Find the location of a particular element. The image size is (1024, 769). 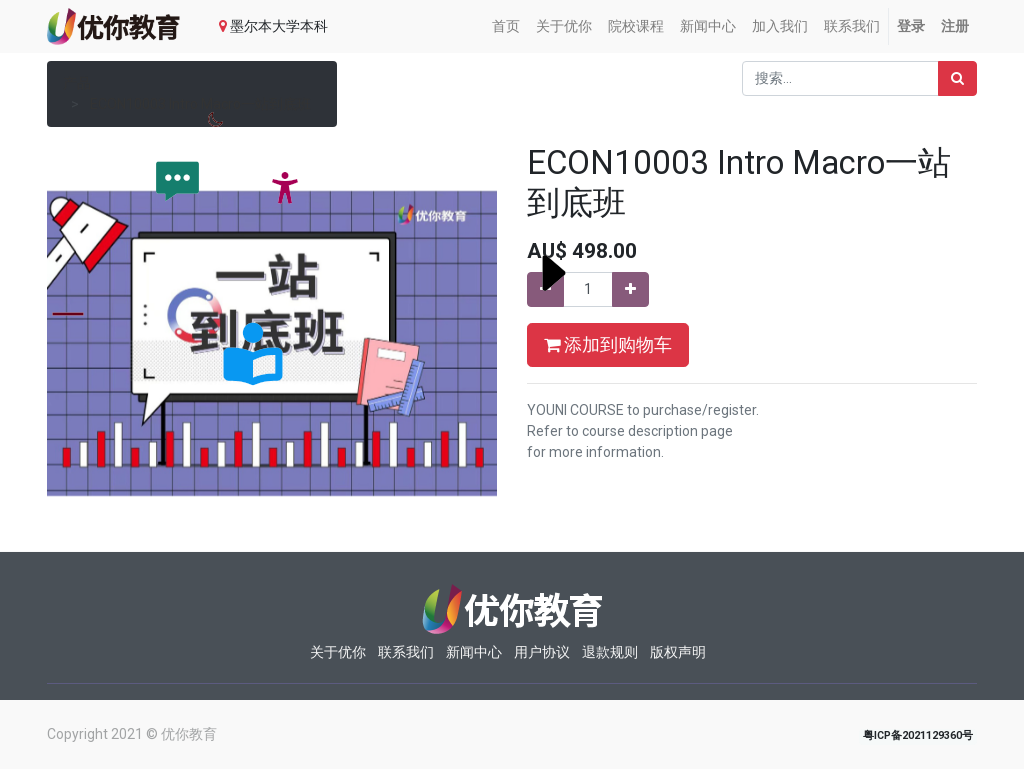

open chat or messaging is located at coordinates (177, 181).